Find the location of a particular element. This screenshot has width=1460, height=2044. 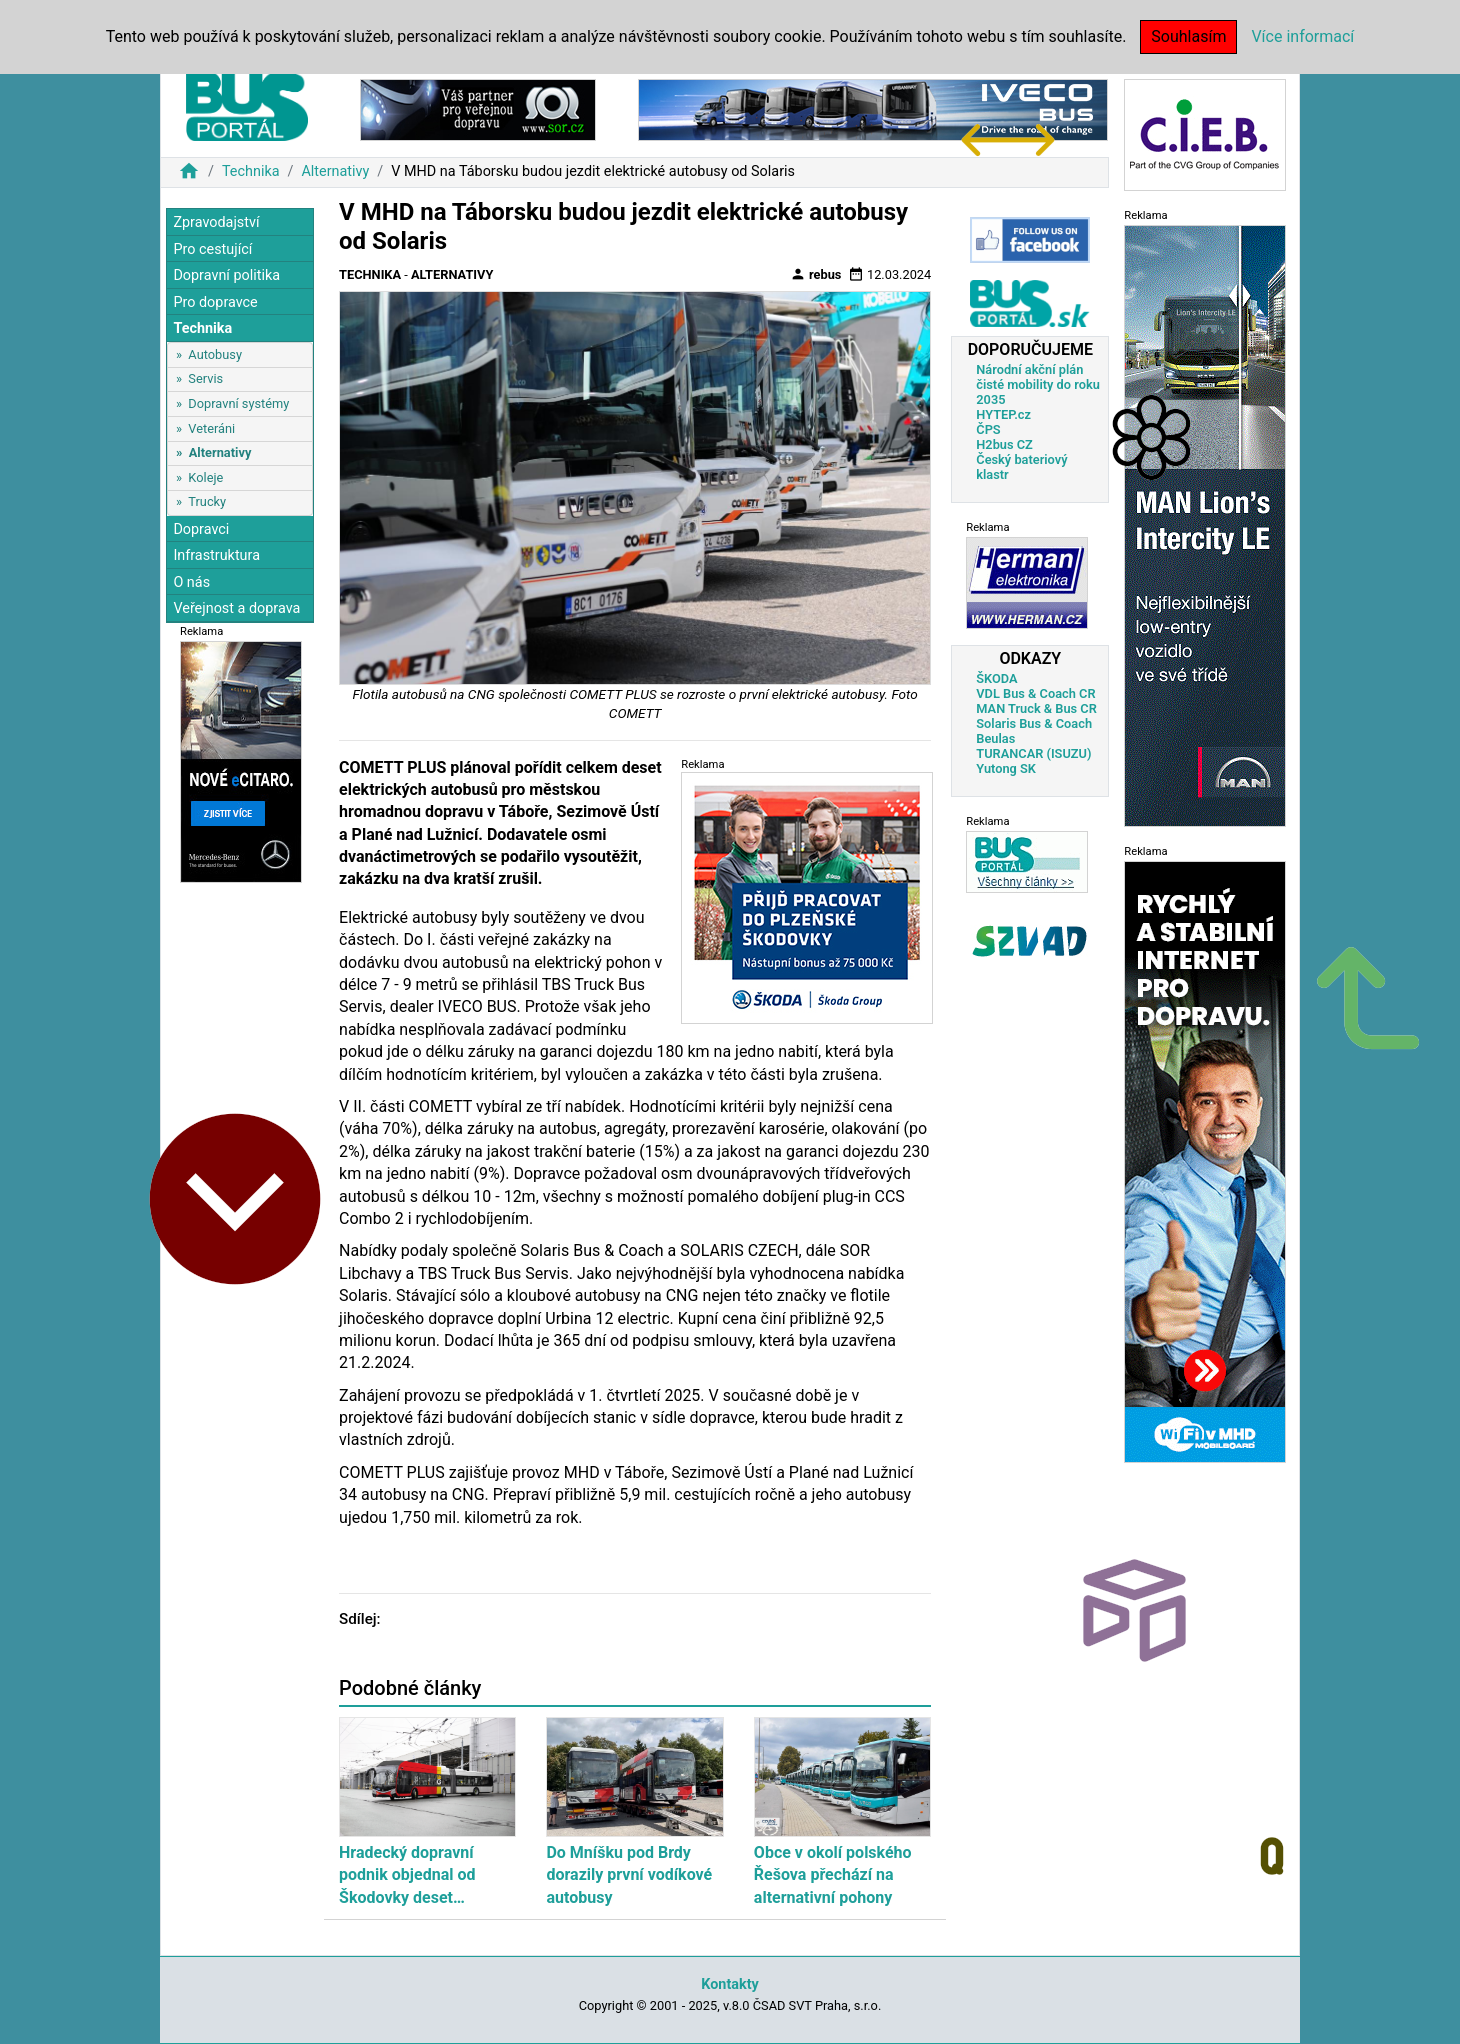

adjust horizontal spacing or width is located at coordinates (1008, 140).